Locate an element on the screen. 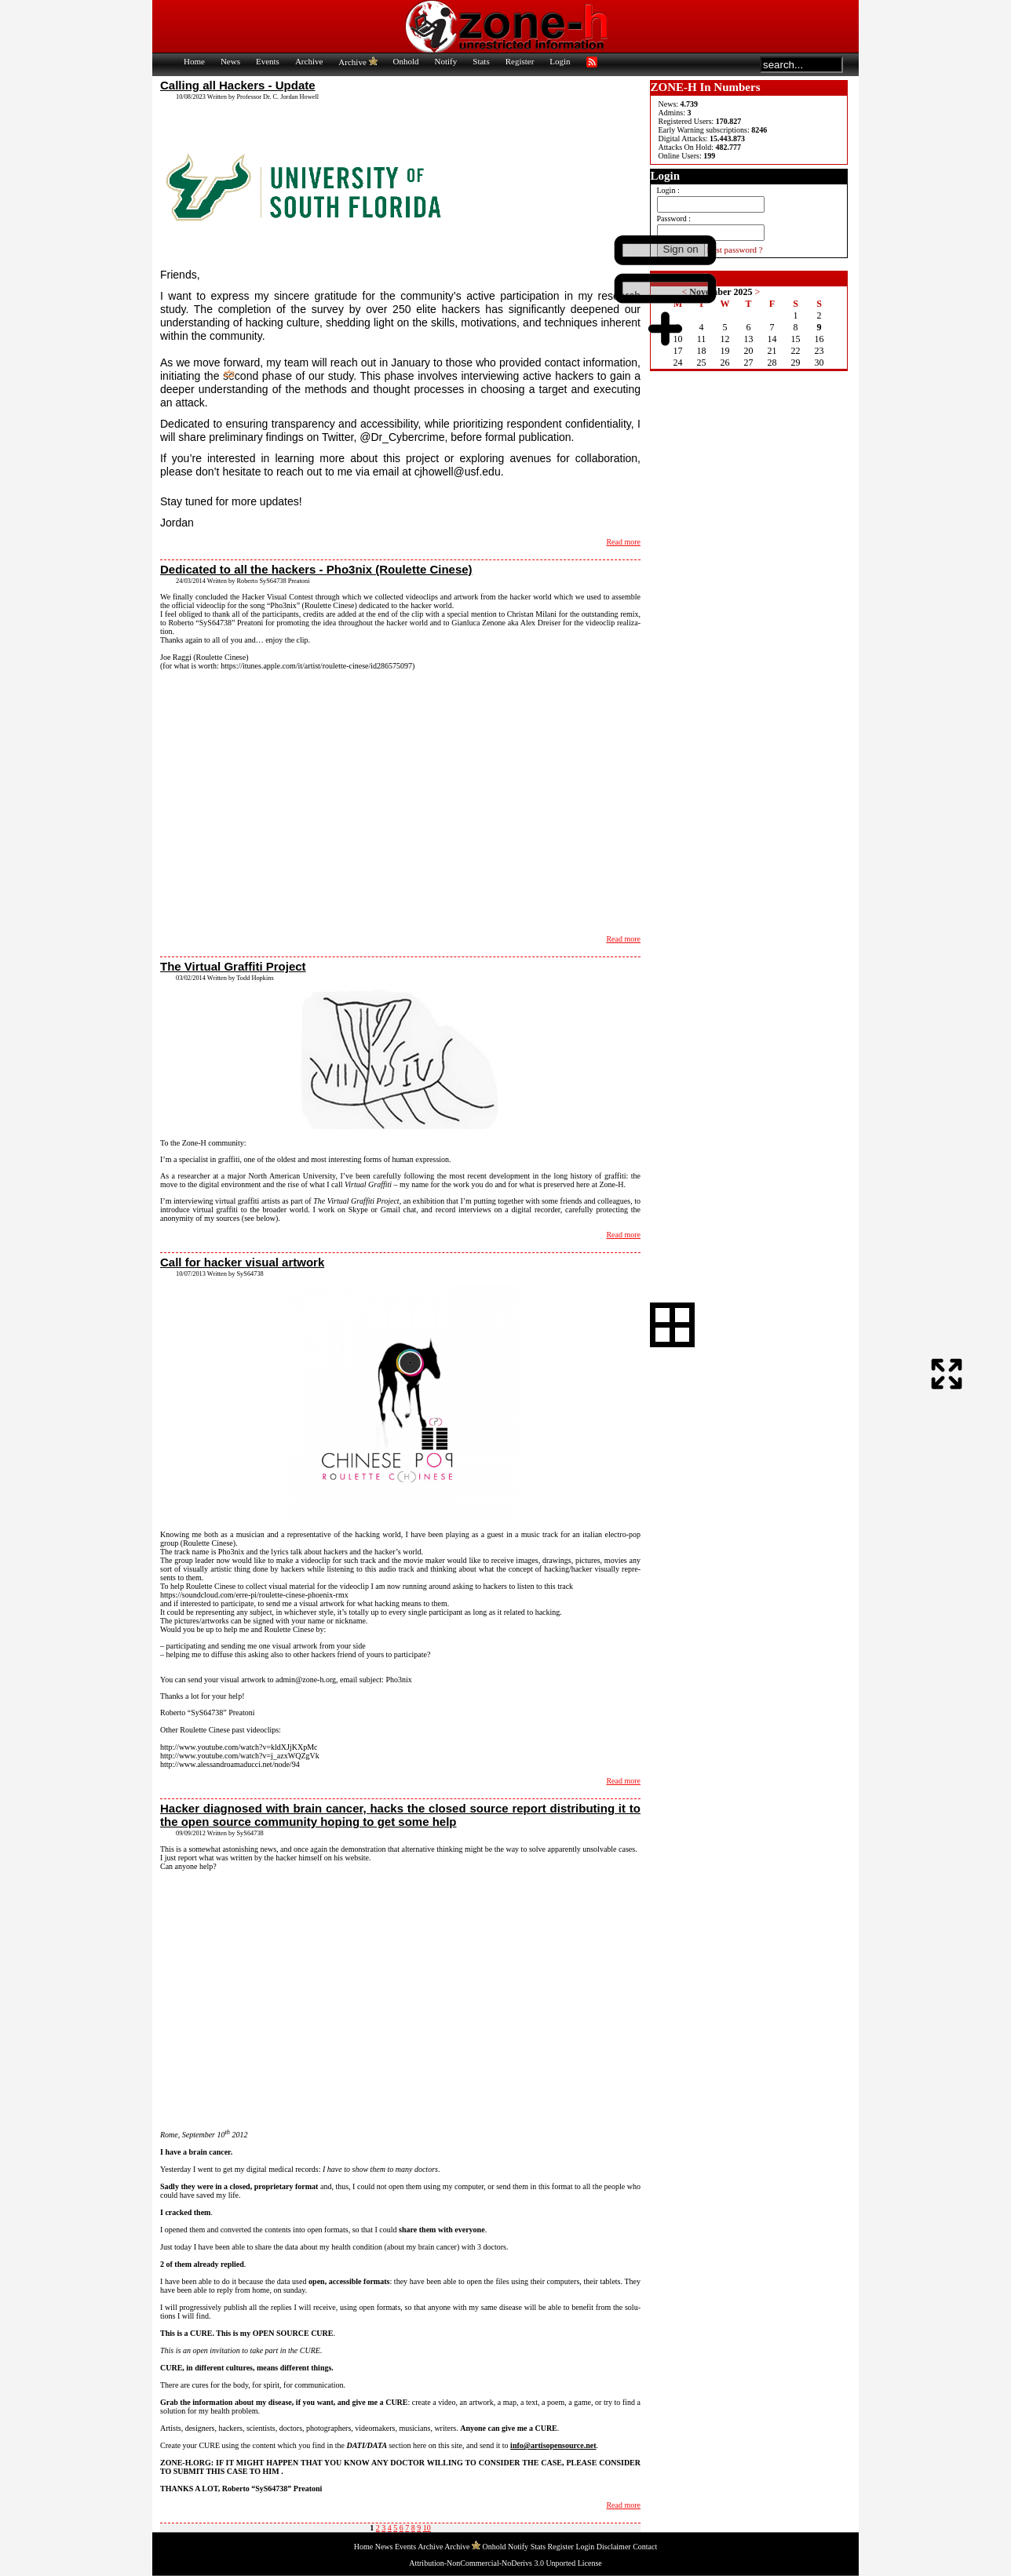  expand to fullscreen mode is located at coordinates (947, 1374).